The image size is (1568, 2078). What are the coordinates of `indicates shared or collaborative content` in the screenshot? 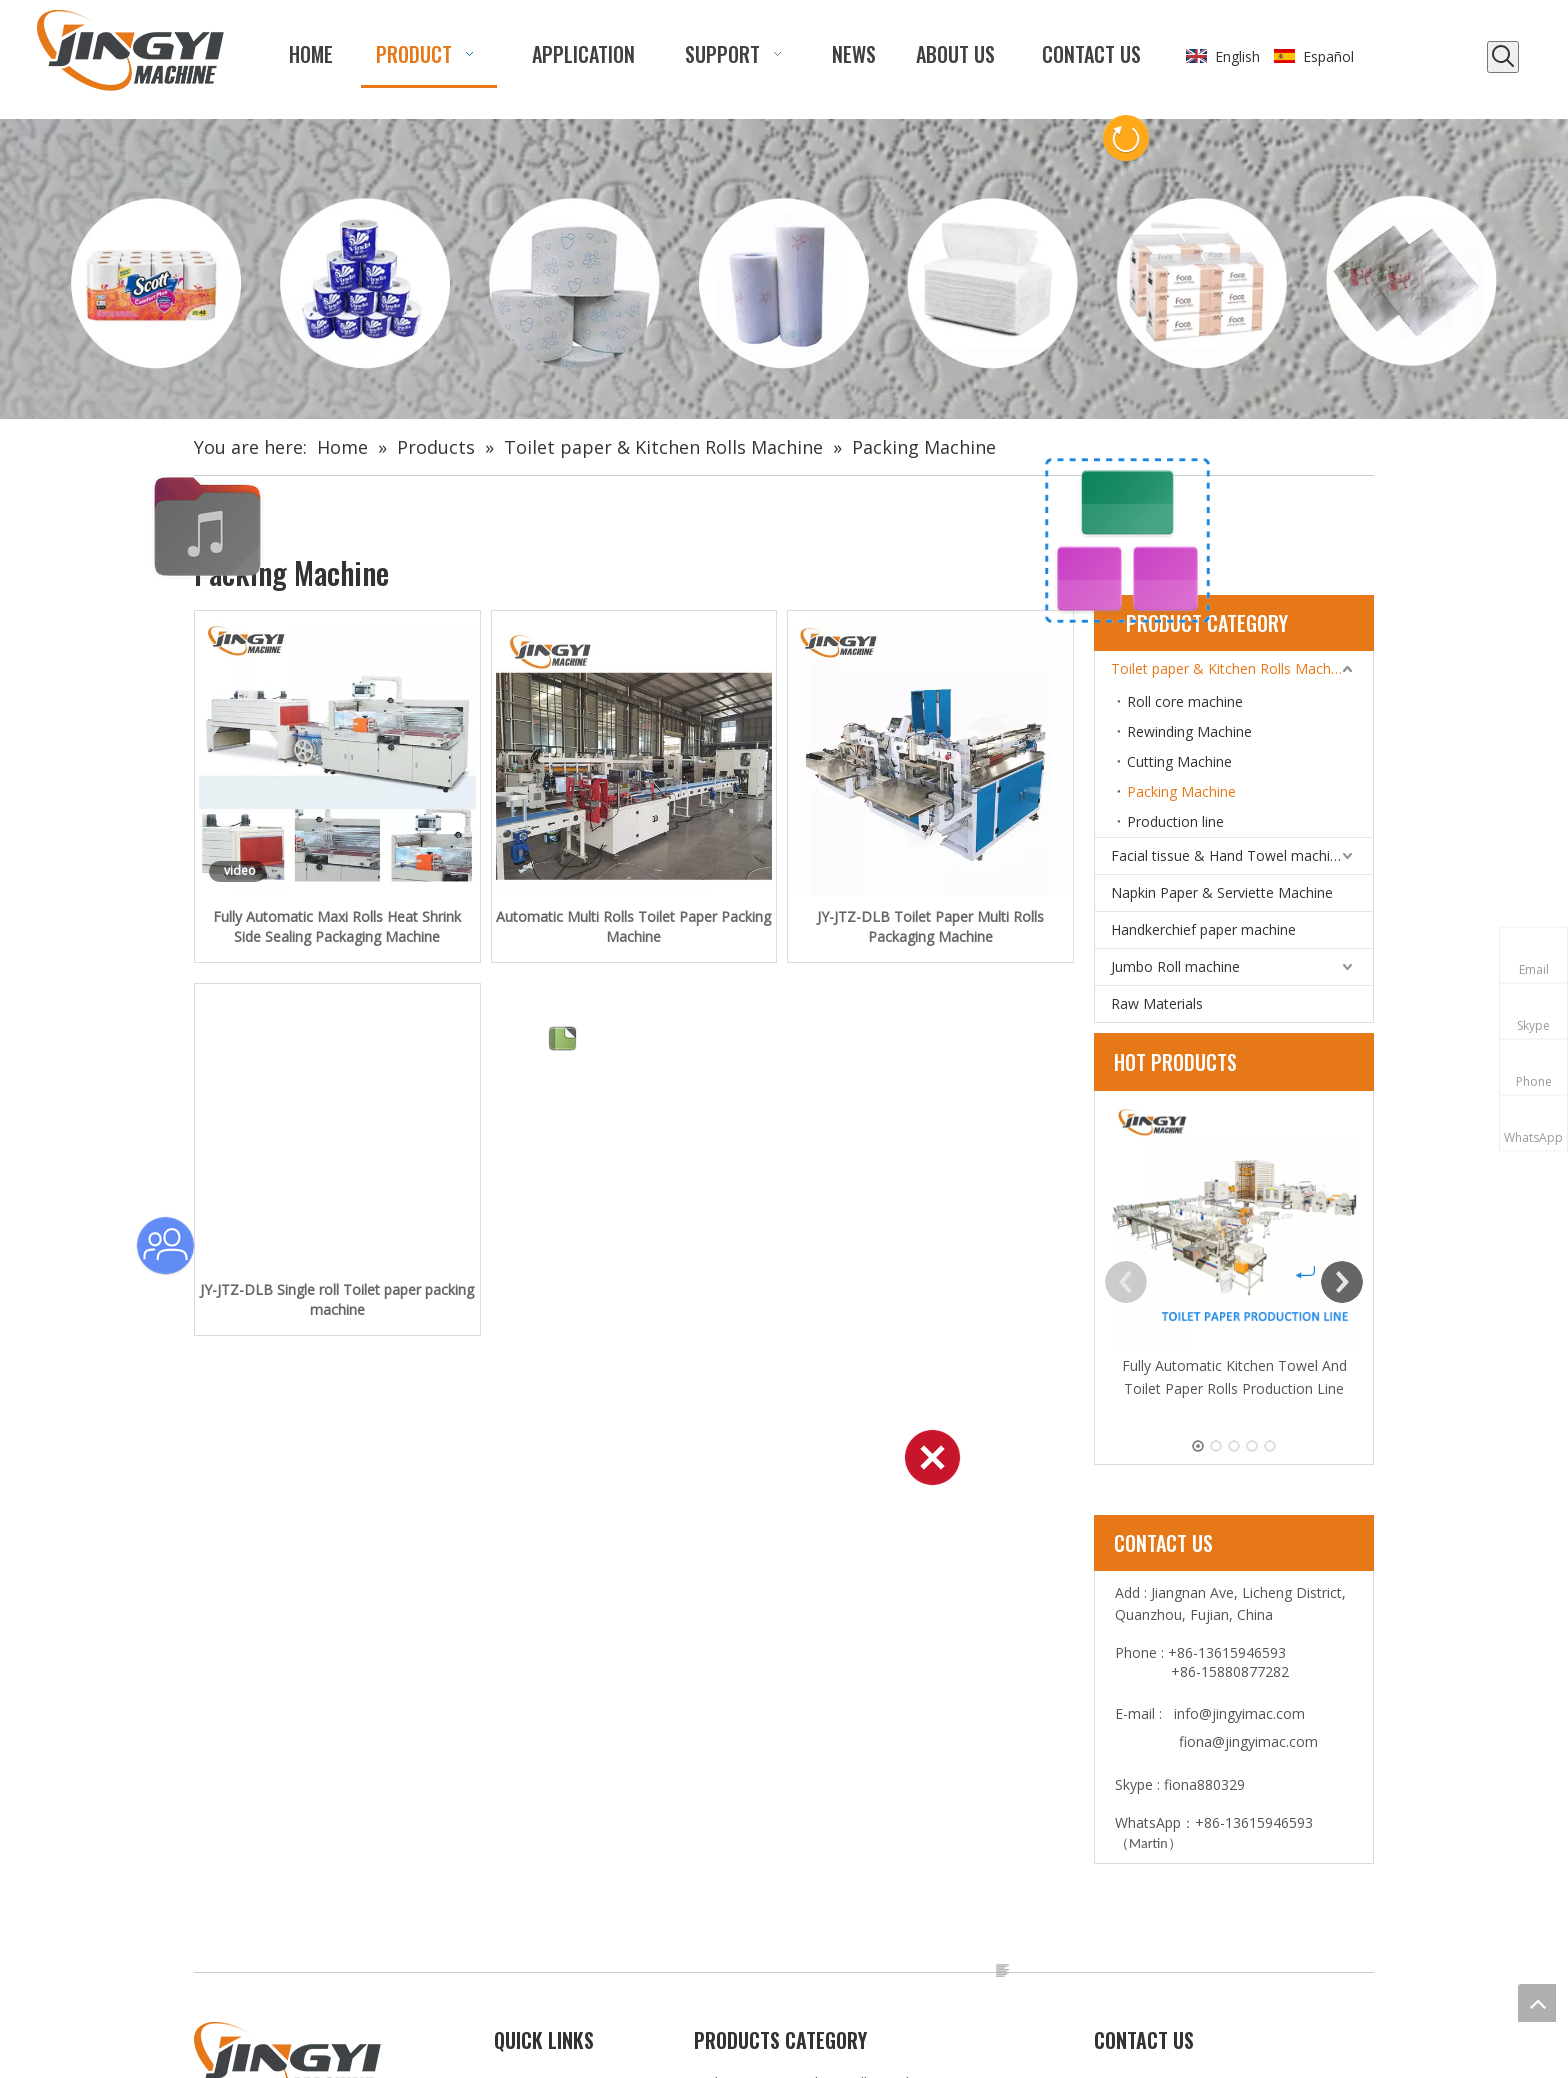 It's located at (165, 1245).